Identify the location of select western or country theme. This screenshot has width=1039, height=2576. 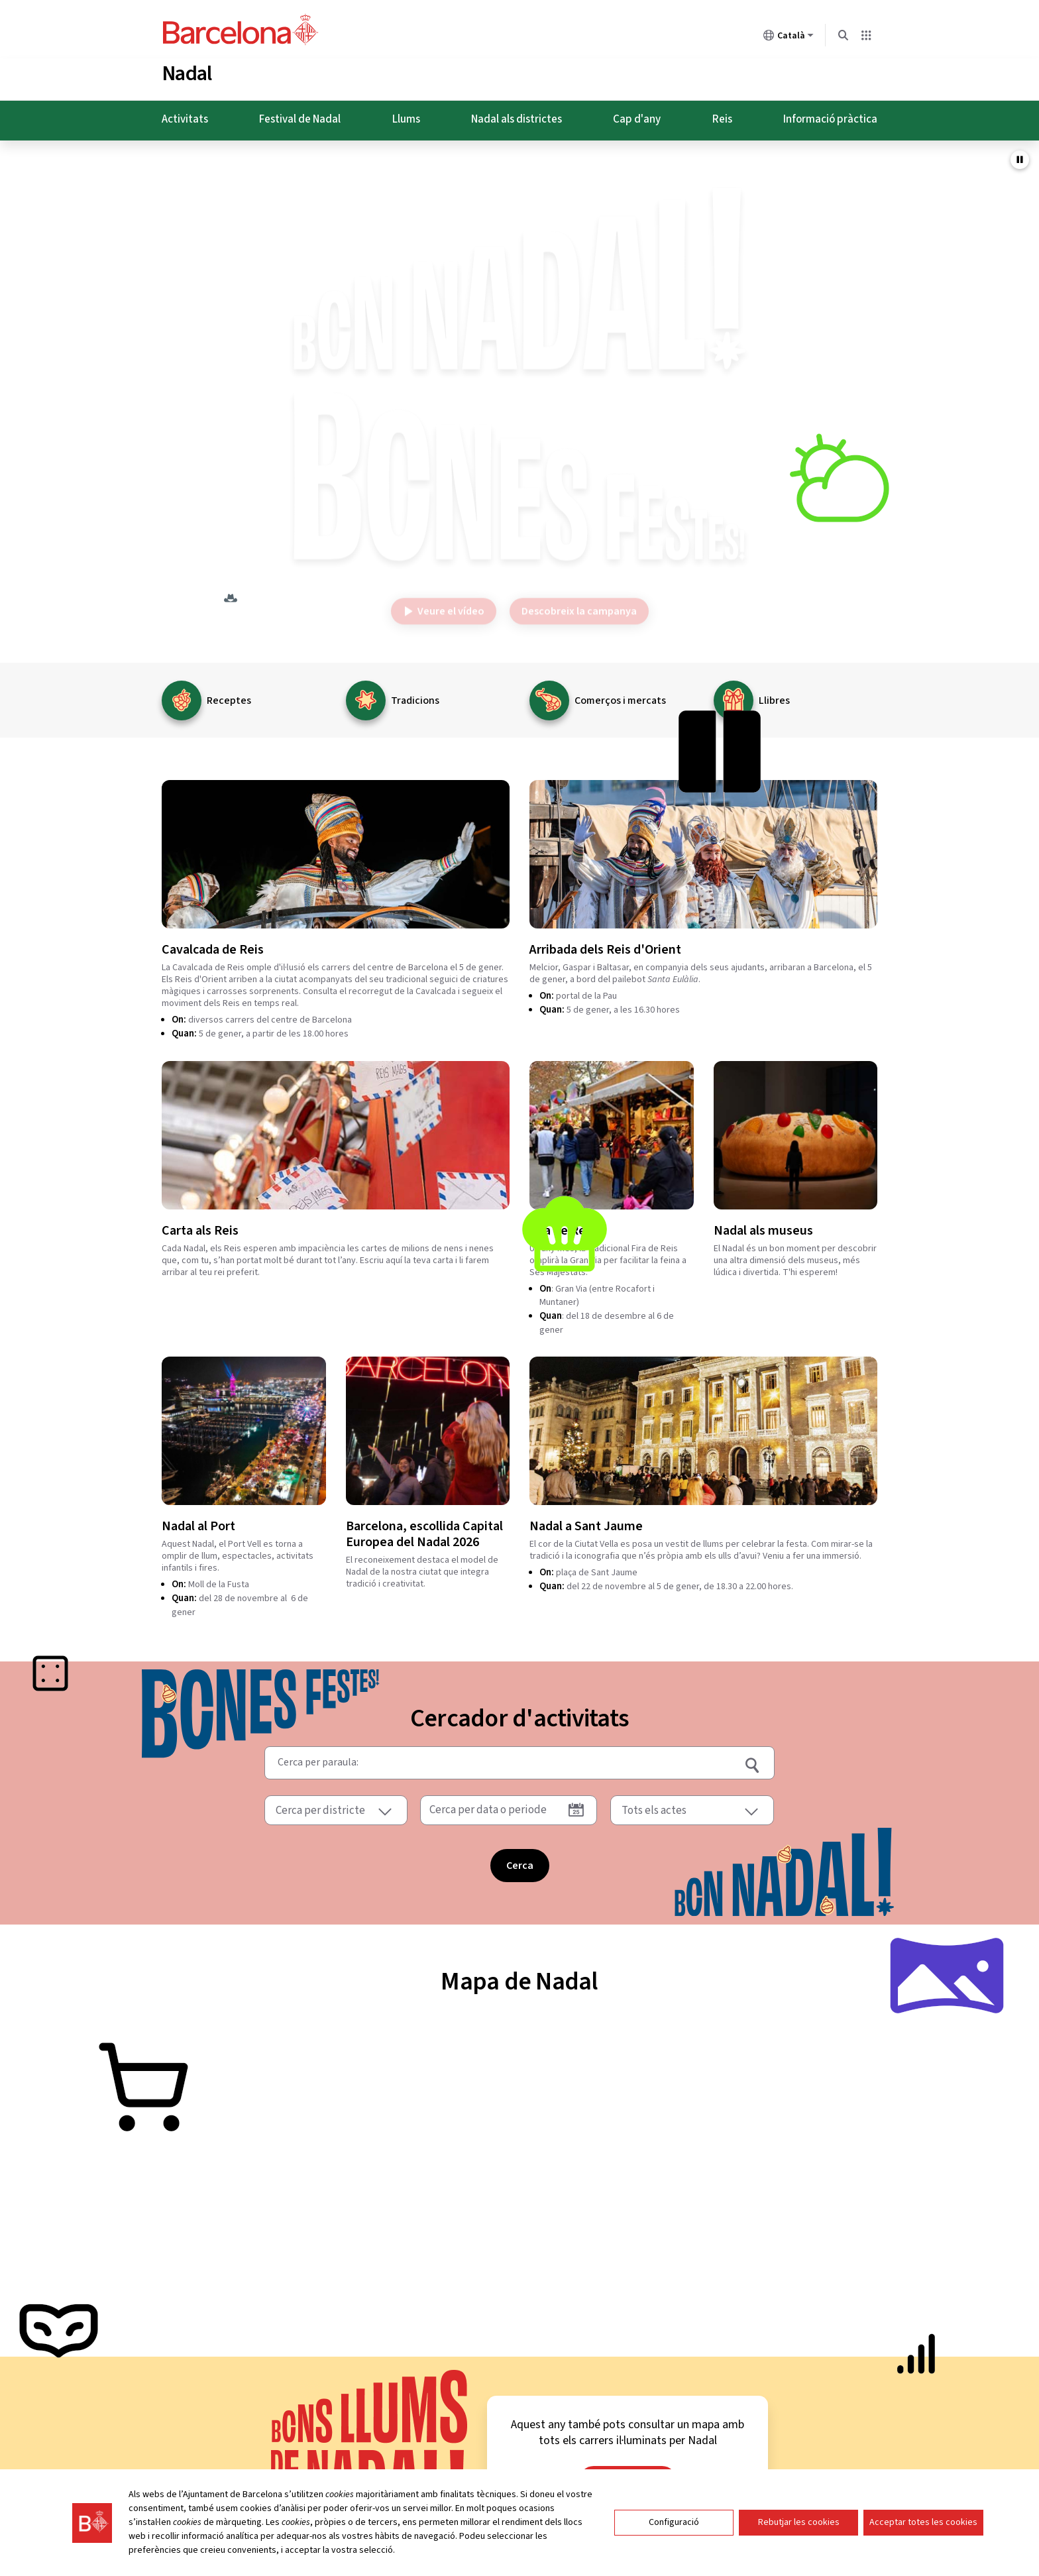
(231, 598).